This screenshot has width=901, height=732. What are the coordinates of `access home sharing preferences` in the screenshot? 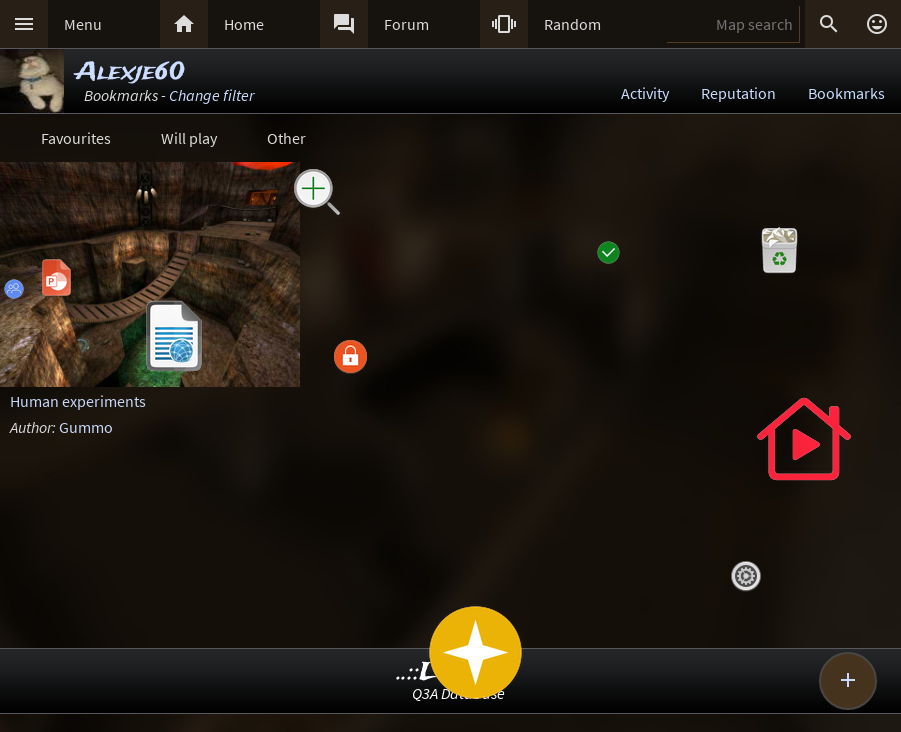 It's located at (804, 439).